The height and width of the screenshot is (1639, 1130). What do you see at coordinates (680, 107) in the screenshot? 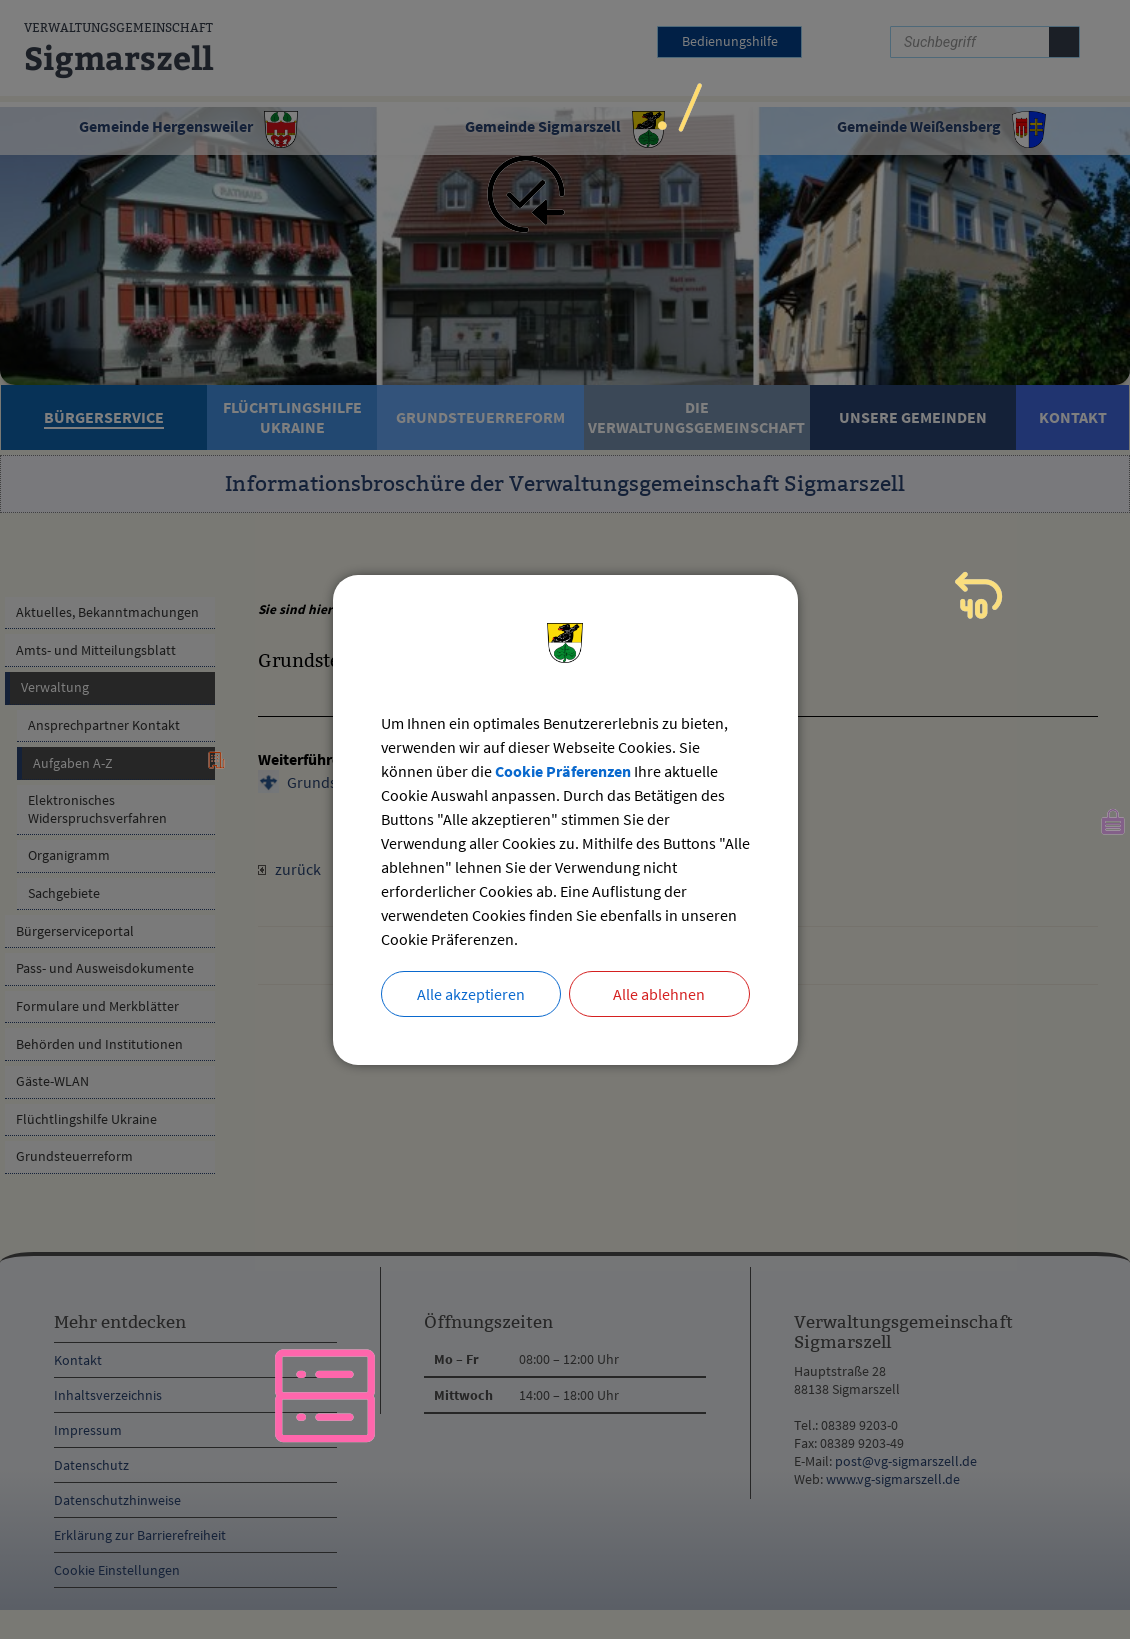
I see `indicates a relative file path reference` at bounding box center [680, 107].